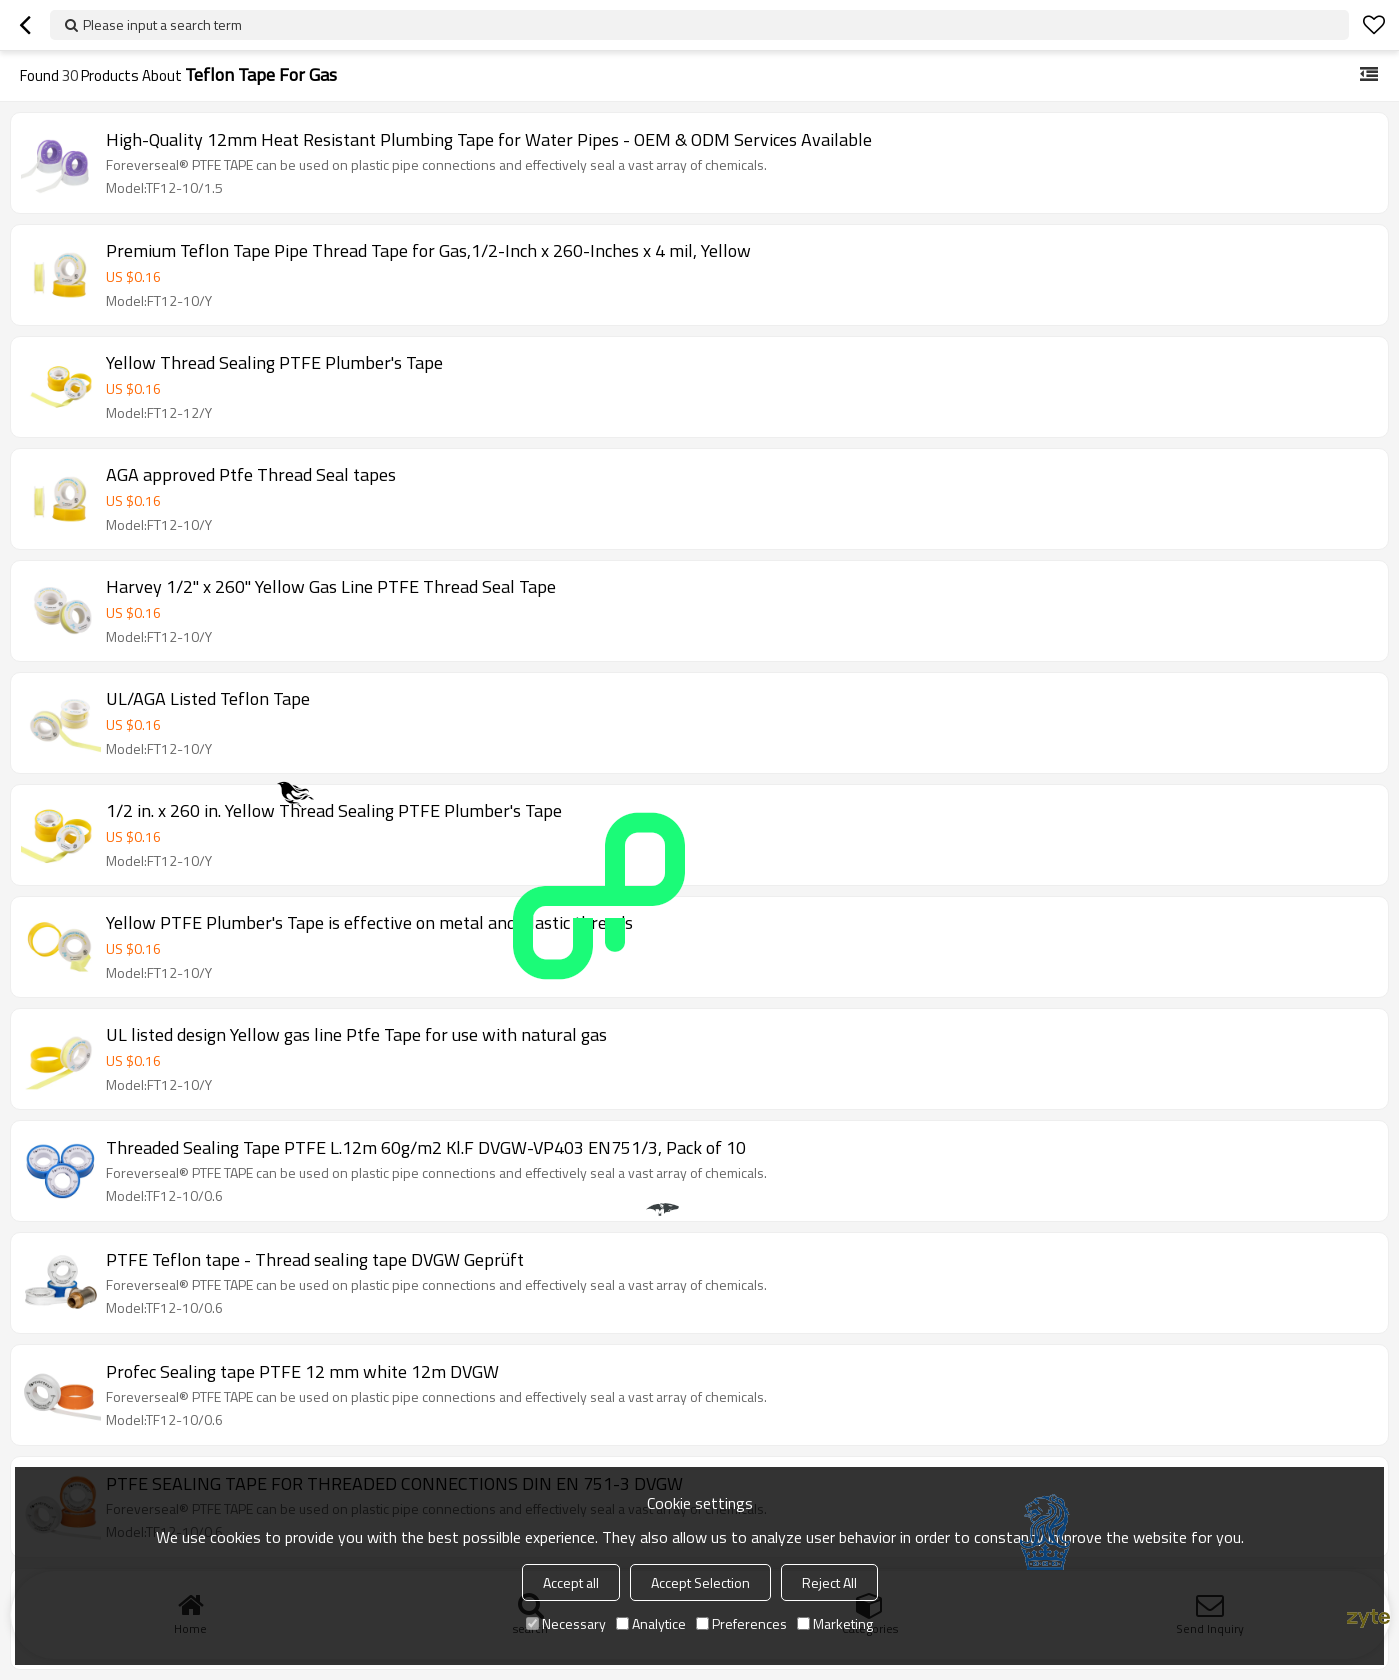 The image size is (1399, 1680). Describe the element at coordinates (599, 896) in the screenshot. I see `open the OpenProject app` at that location.